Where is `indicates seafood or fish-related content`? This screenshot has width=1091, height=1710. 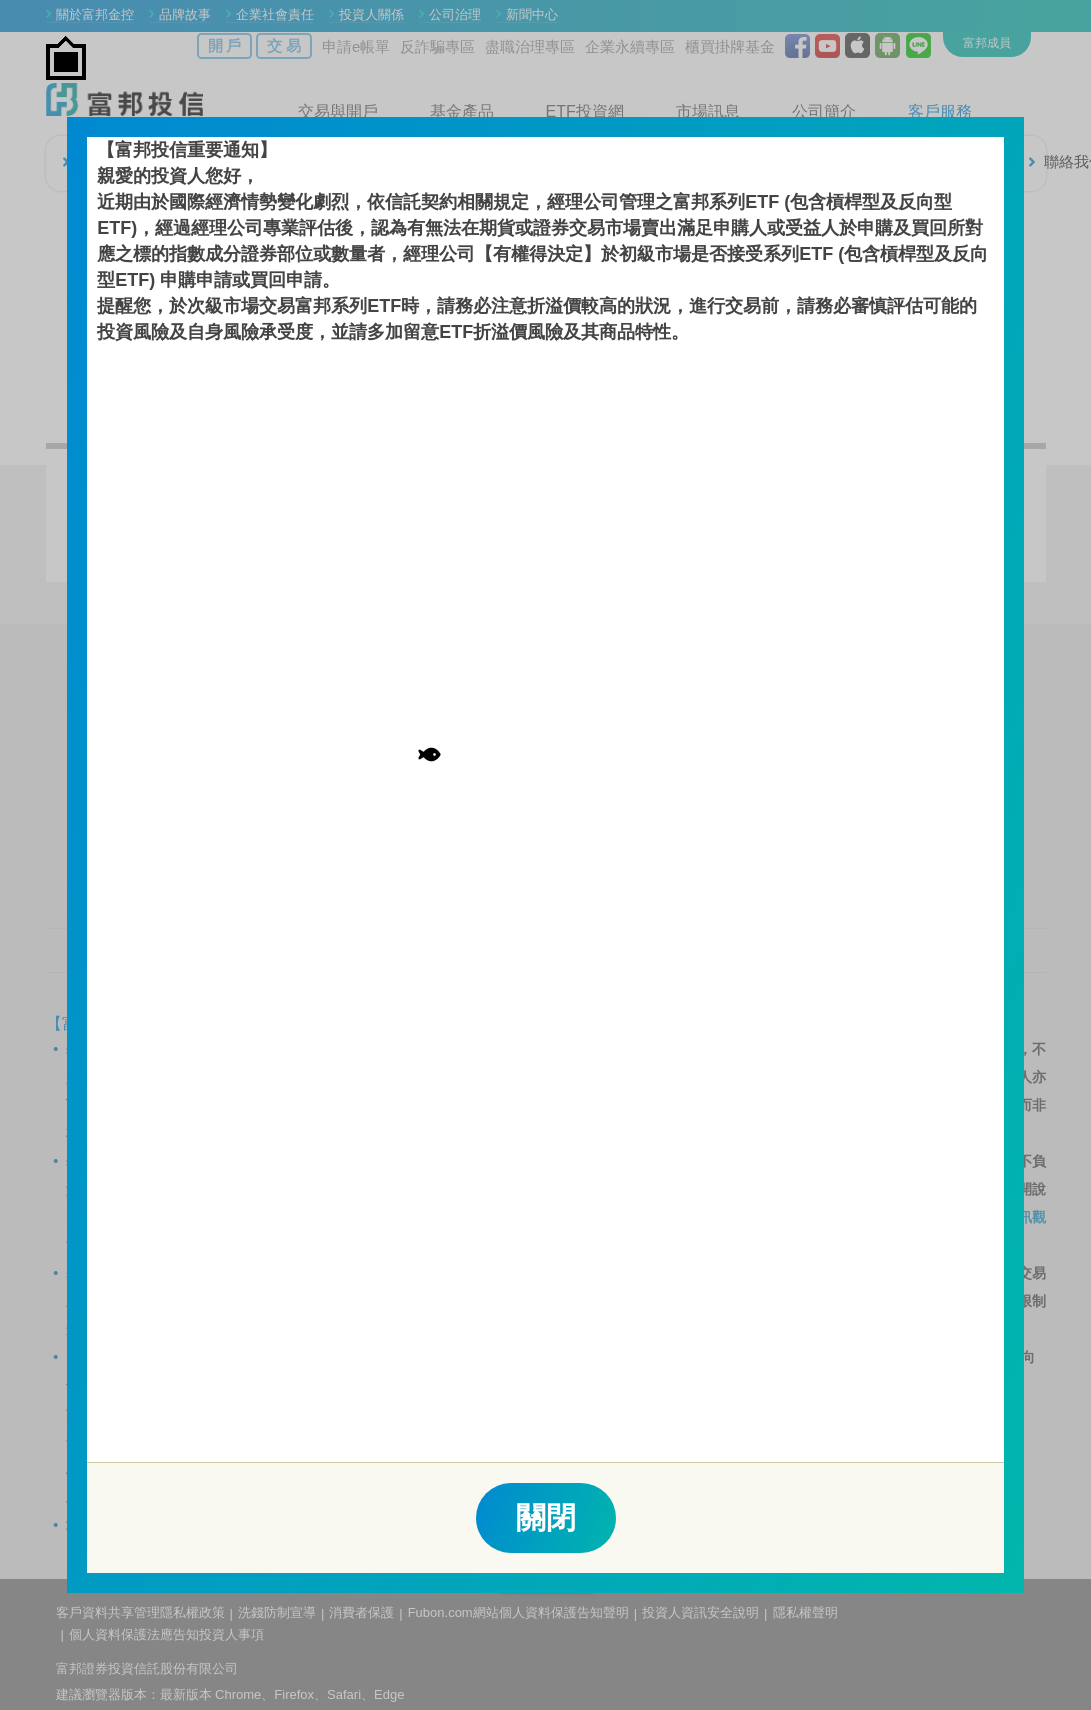 indicates seafood or fish-related content is located at coordinates (429, 754).